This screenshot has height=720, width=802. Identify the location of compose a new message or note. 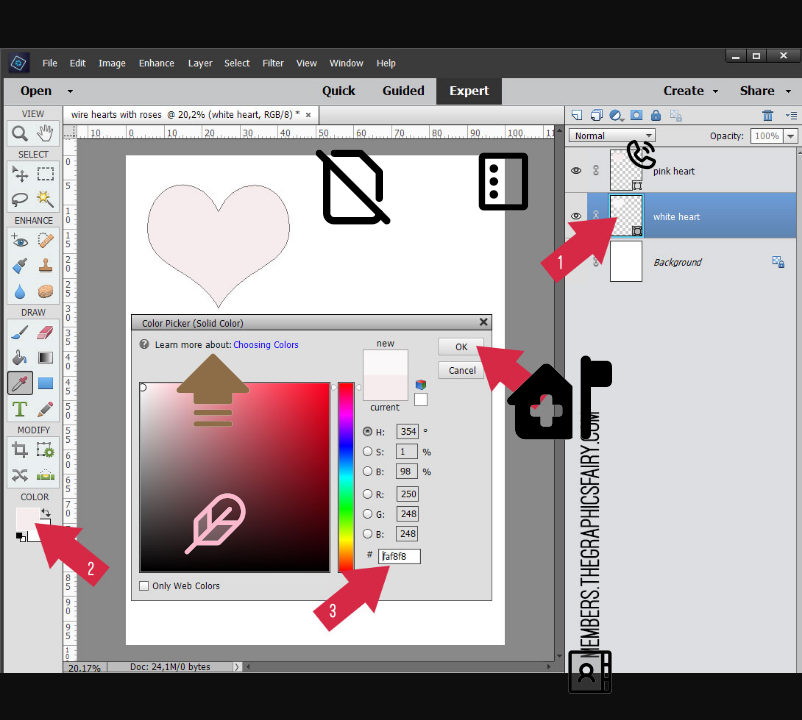
(214, 525).